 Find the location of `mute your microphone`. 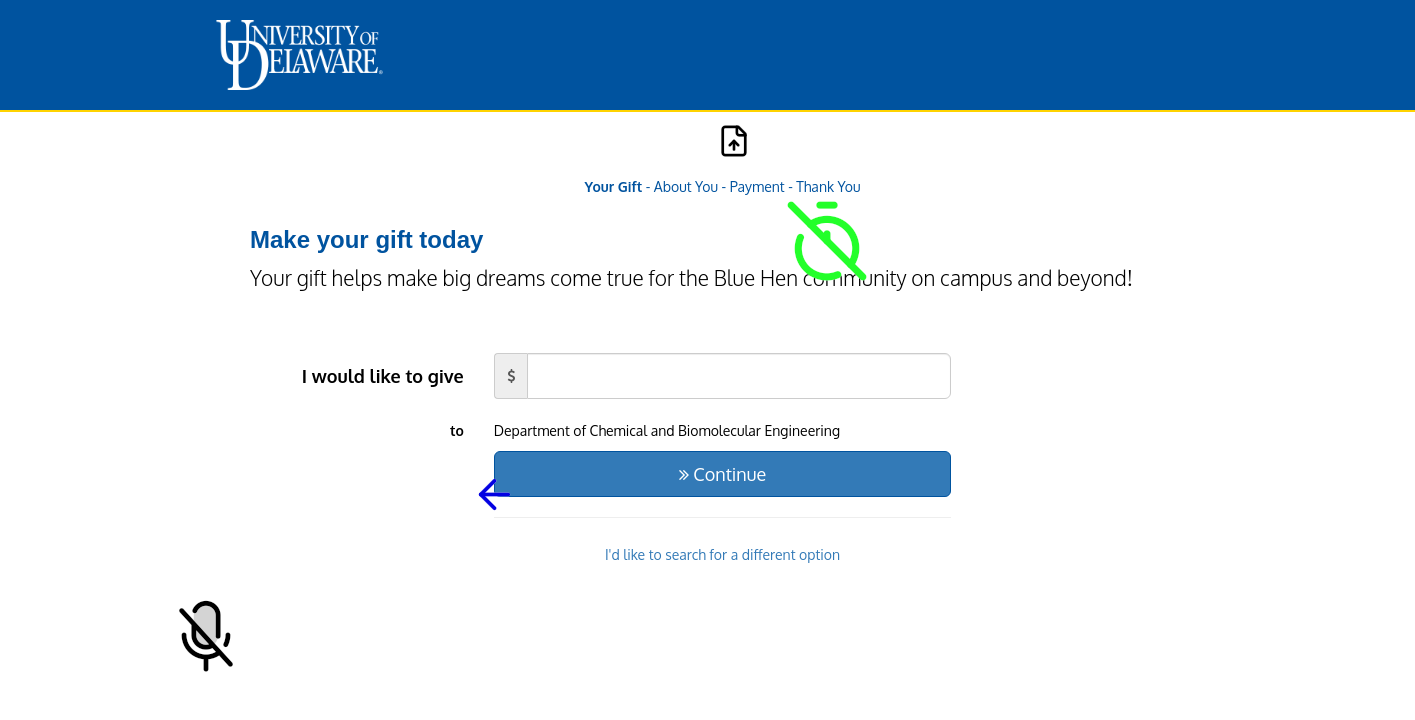

mute your microphone is located at coordinates (206, 635).